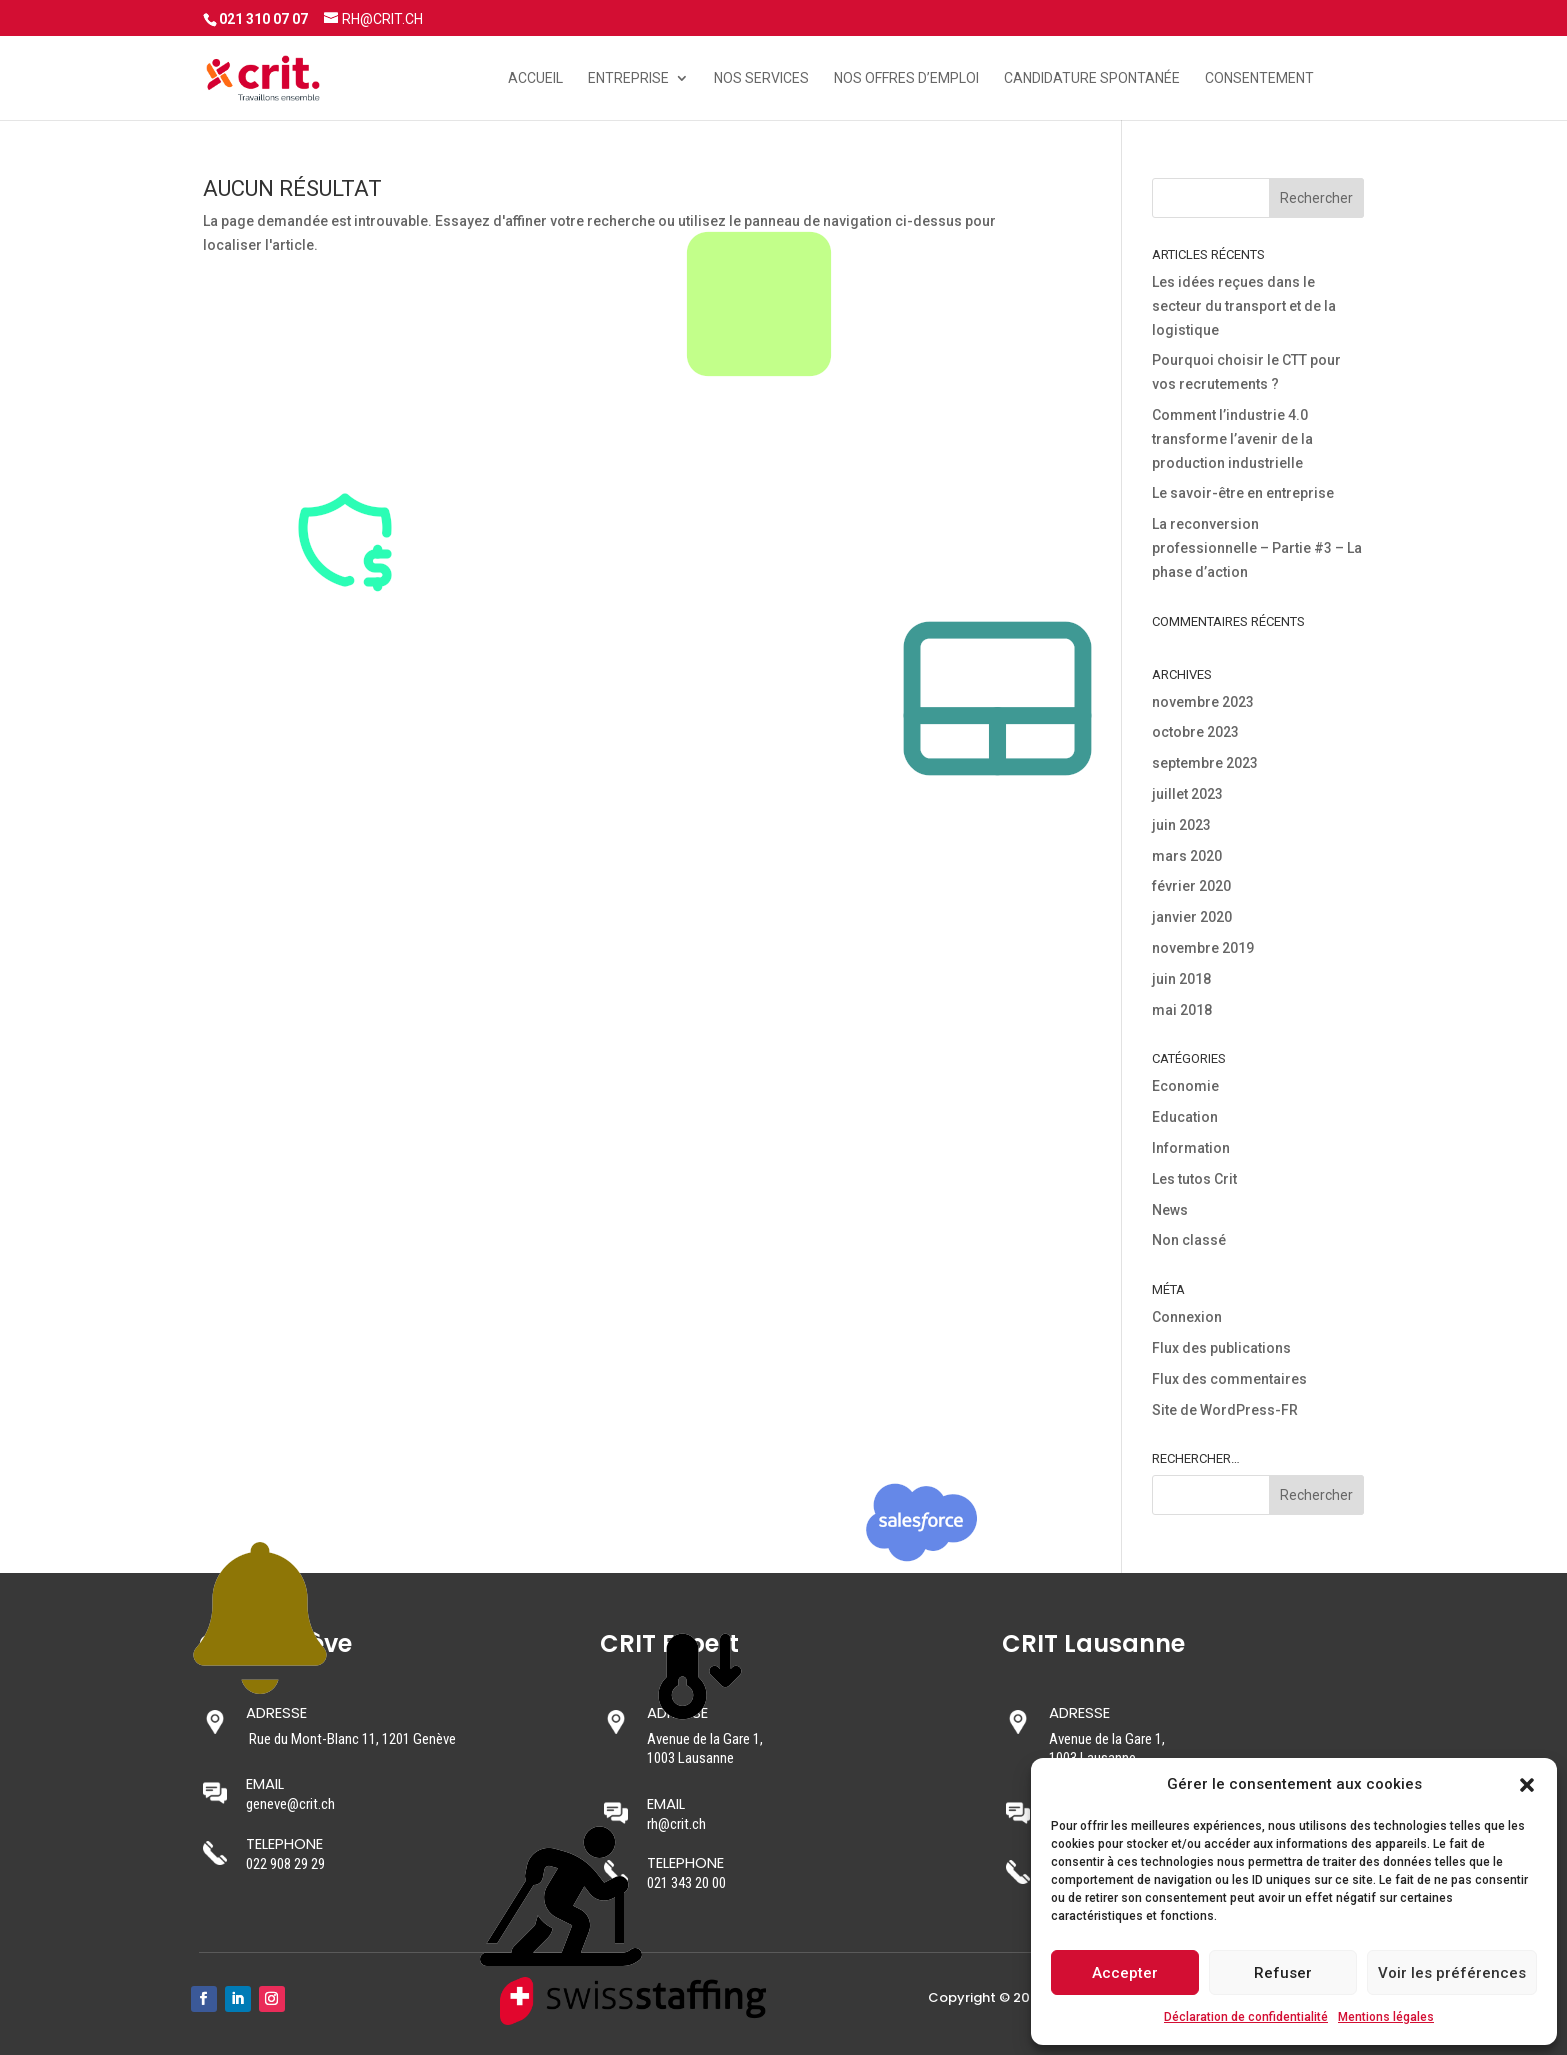 Image resolution: width=1567 pixels, height=2055 pixels. What do you see at coordinates (759, 304) in the screenshot?
I see `stop media playback` at bounding box center [759, 304].